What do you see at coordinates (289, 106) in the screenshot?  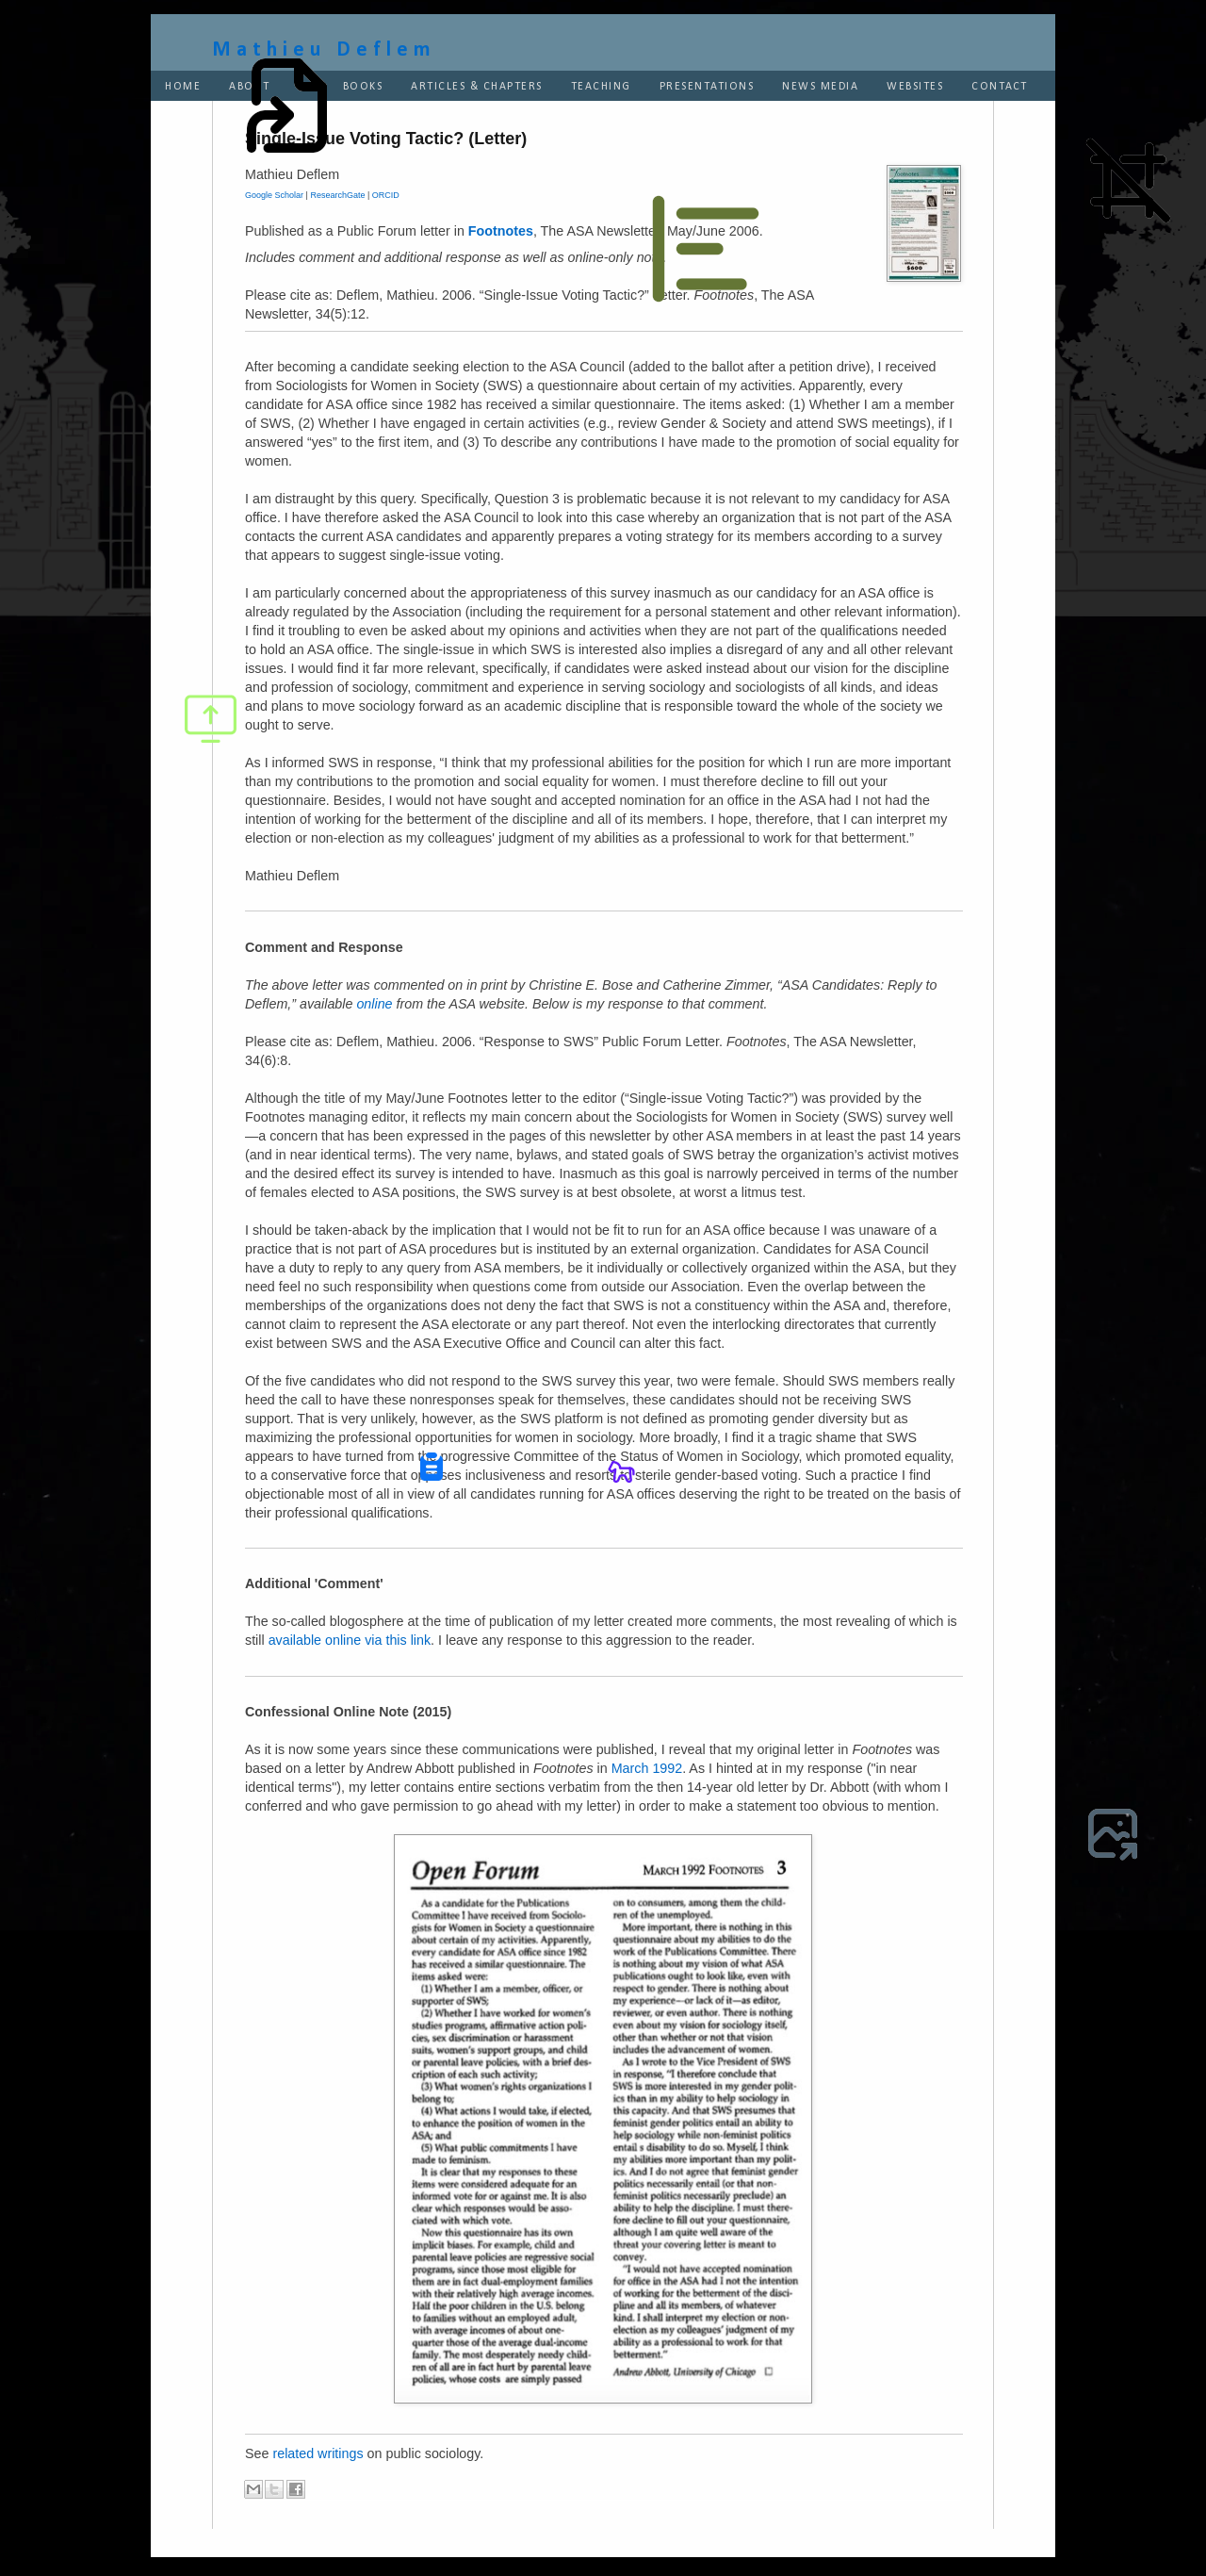 I see `create a symbolic link to this file` at bounding box center [289, 106].